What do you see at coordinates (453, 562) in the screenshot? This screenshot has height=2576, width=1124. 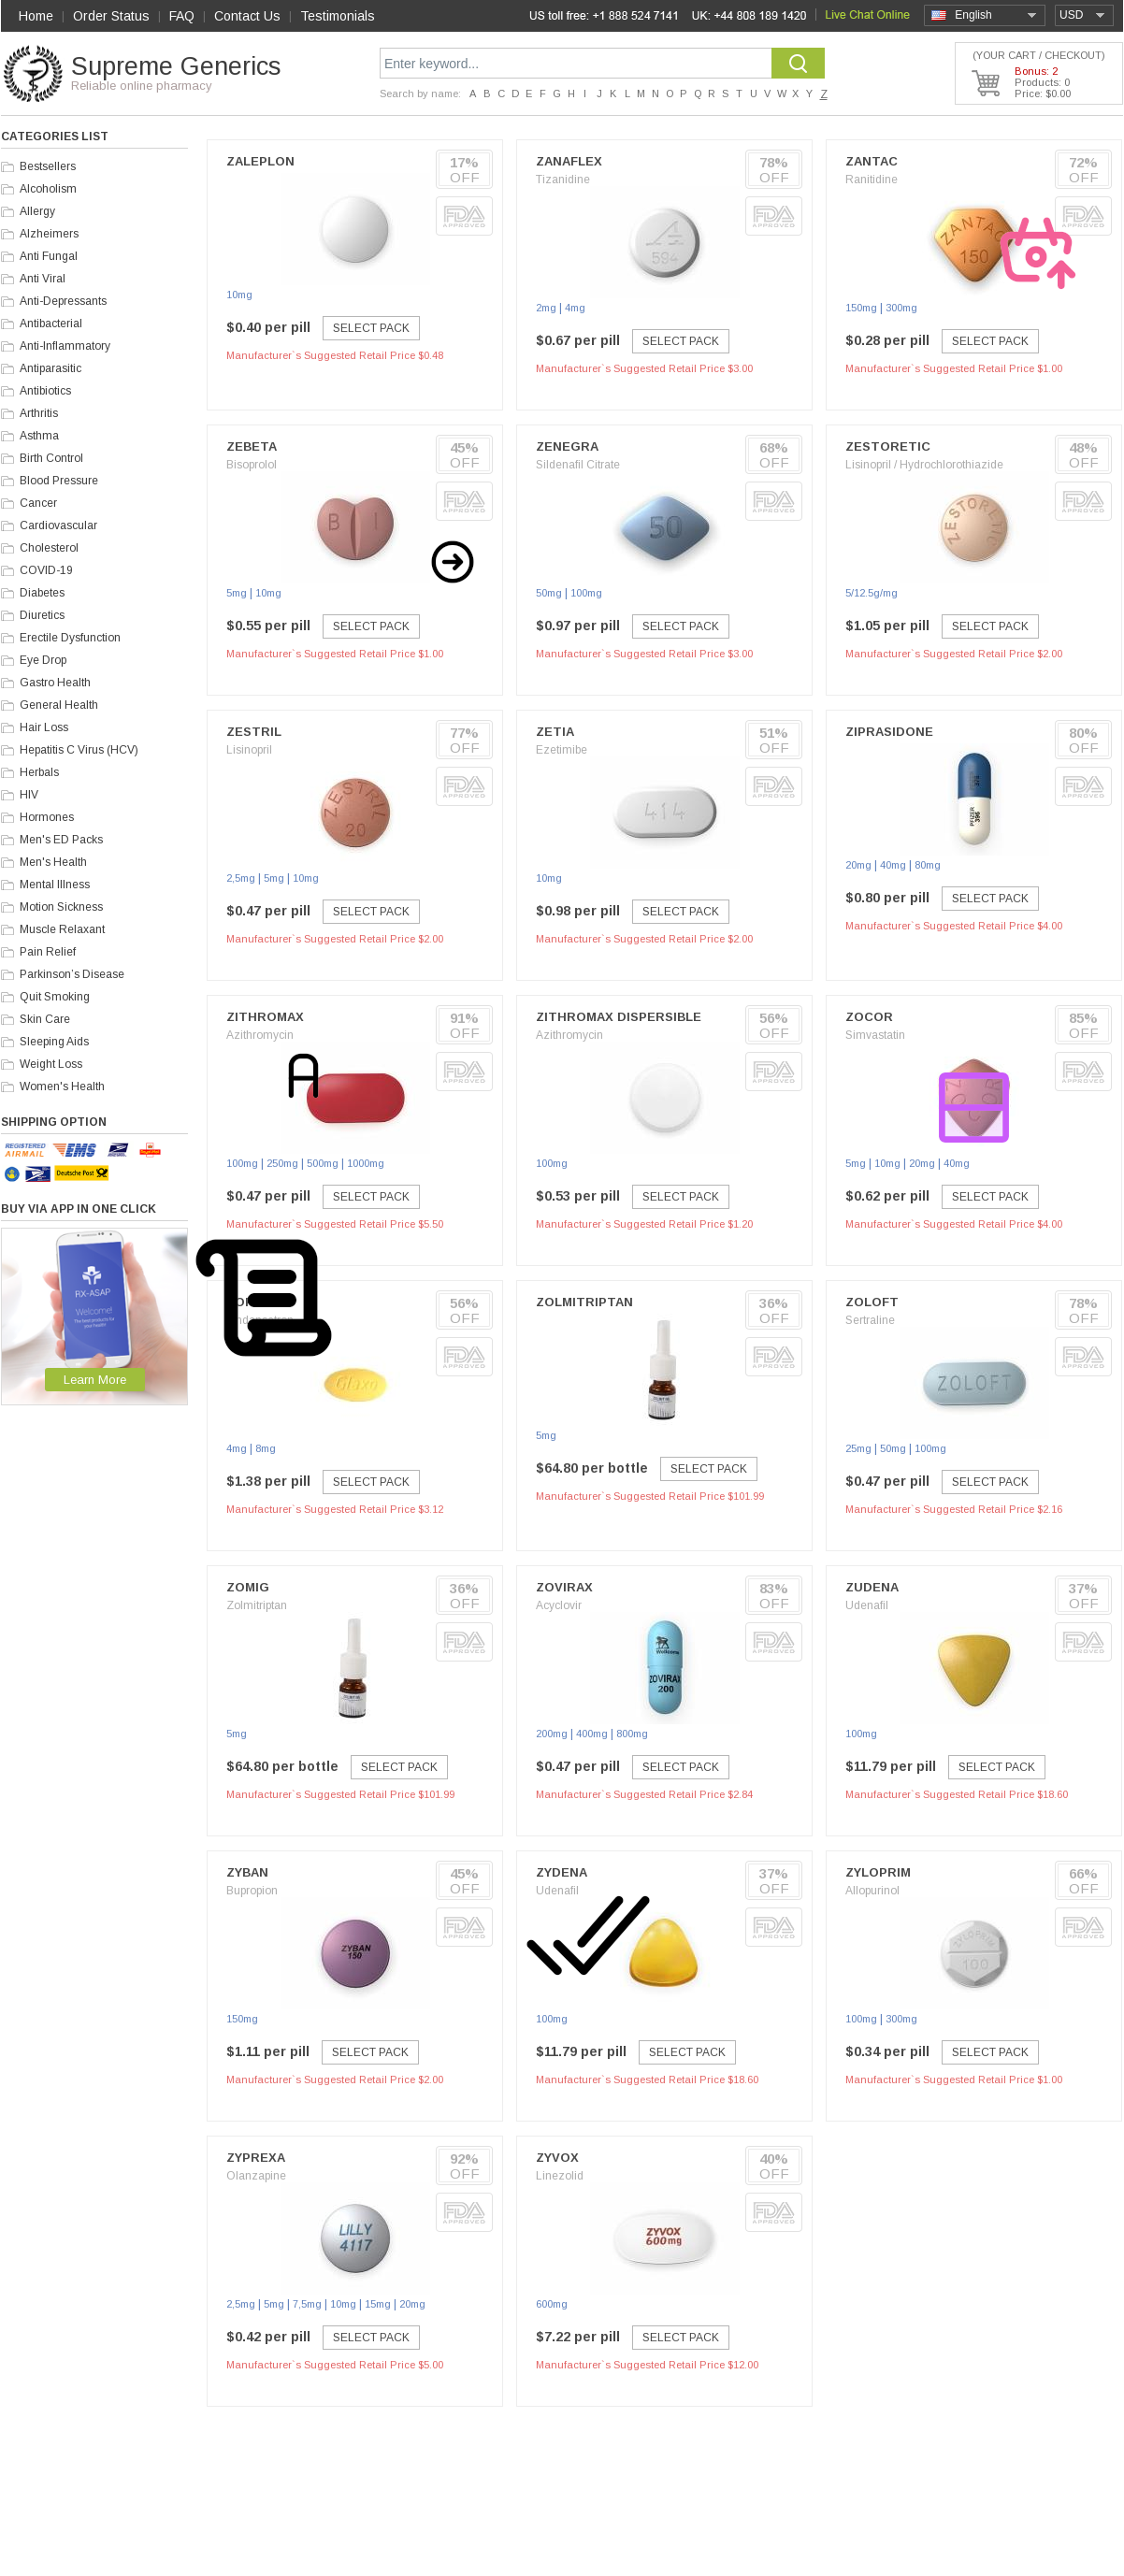 I see `proceed to the next step` at bounding box center [453, 562].